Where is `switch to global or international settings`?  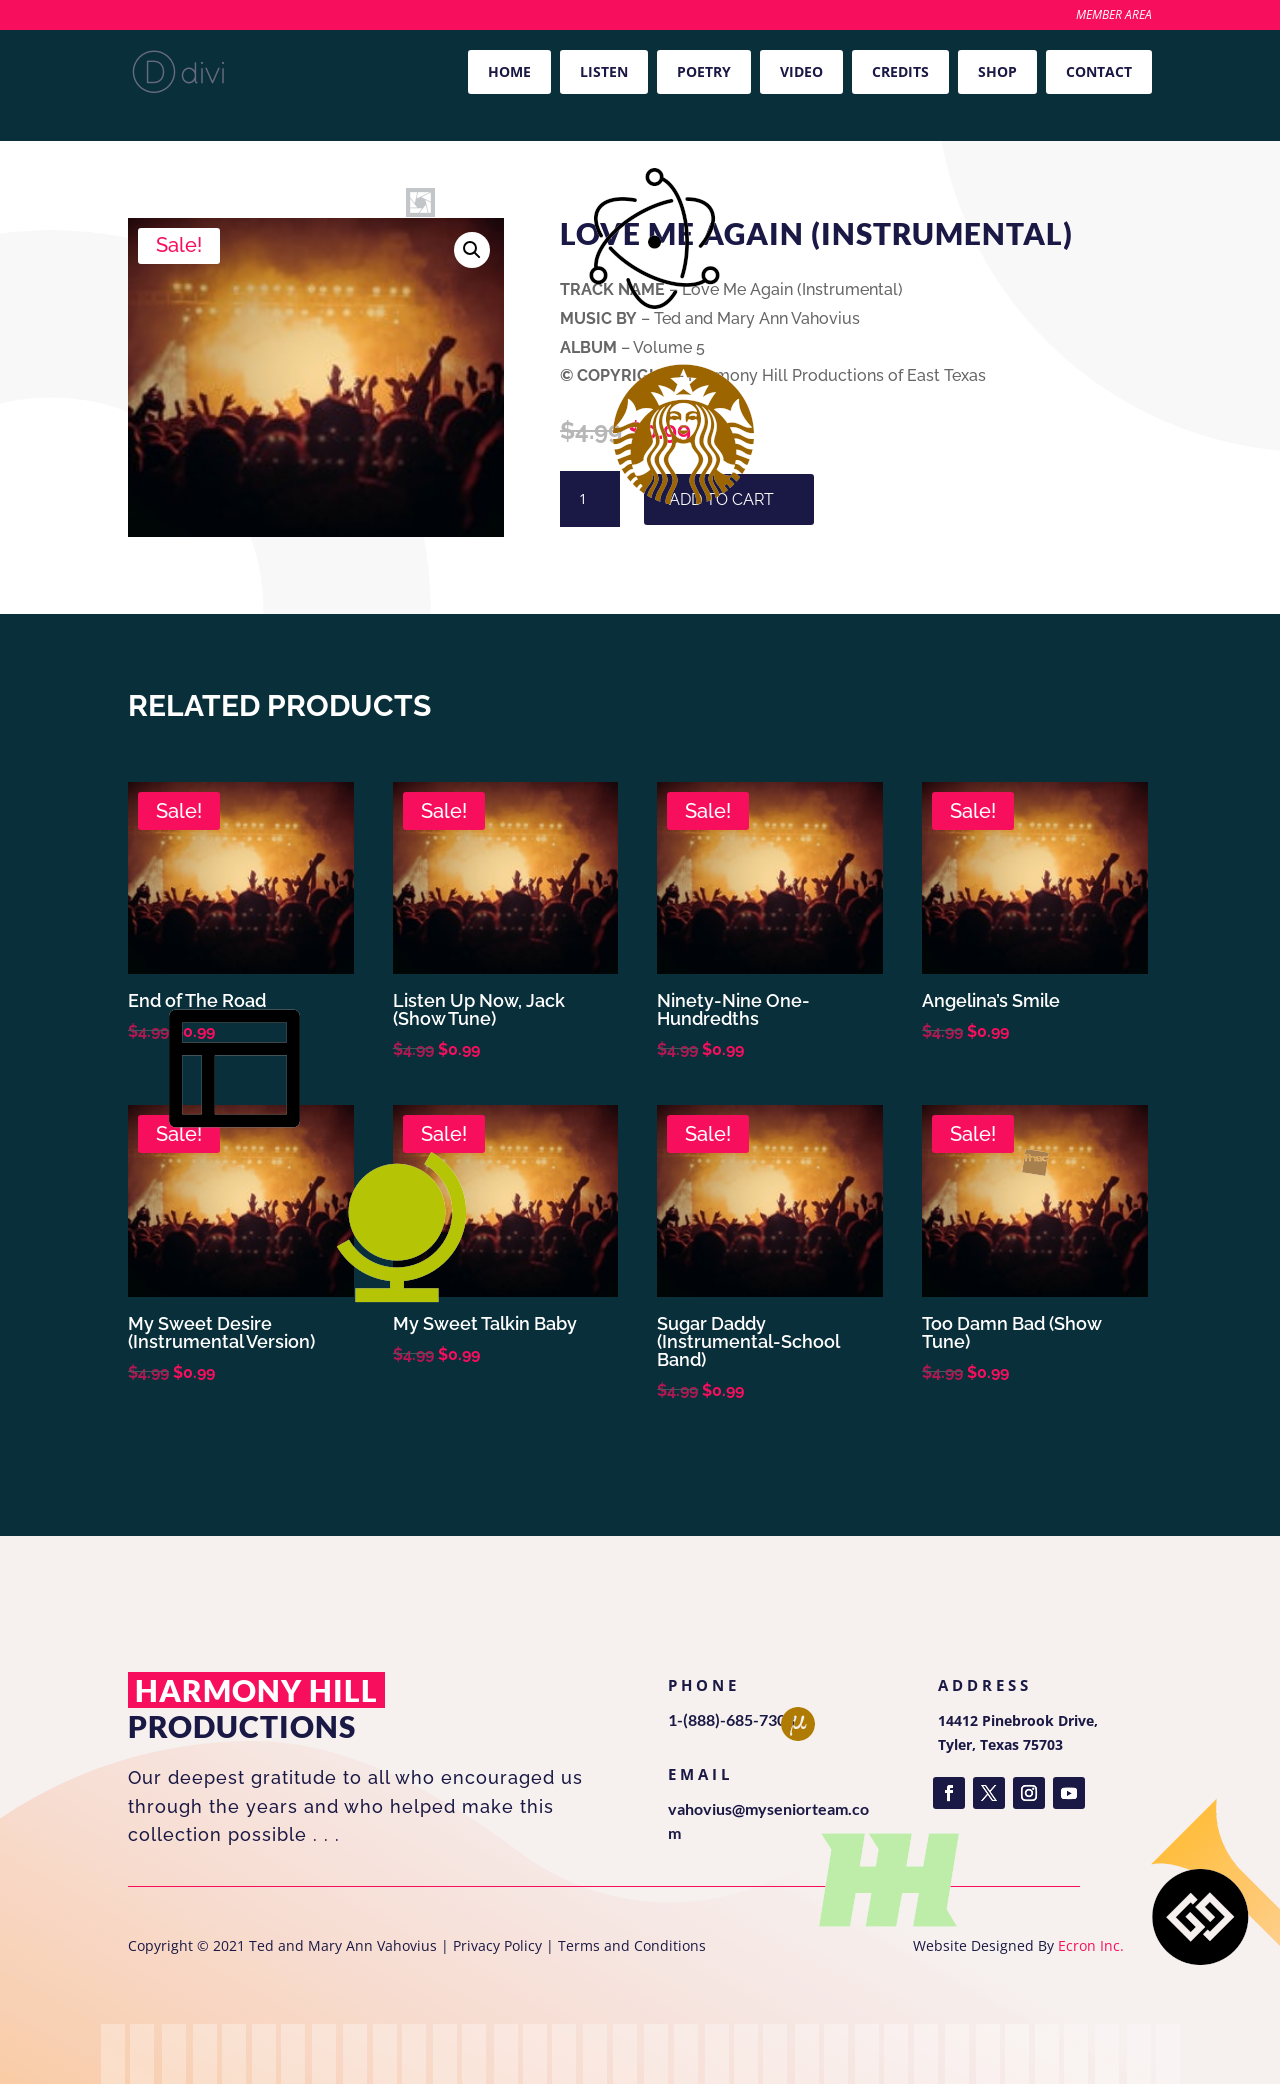
switch to global or international settings is located at coordinates (397, 1226).